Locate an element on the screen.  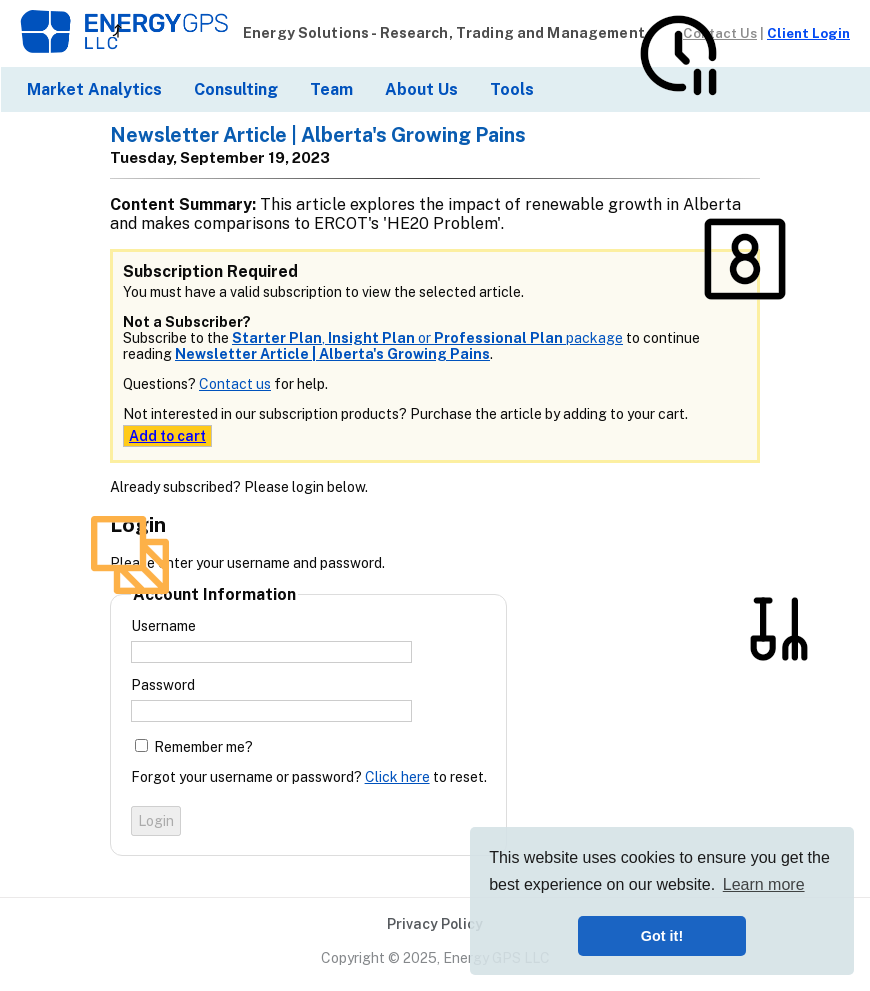
subtract or remove a layer from selection is located at coordinates (130, 555).